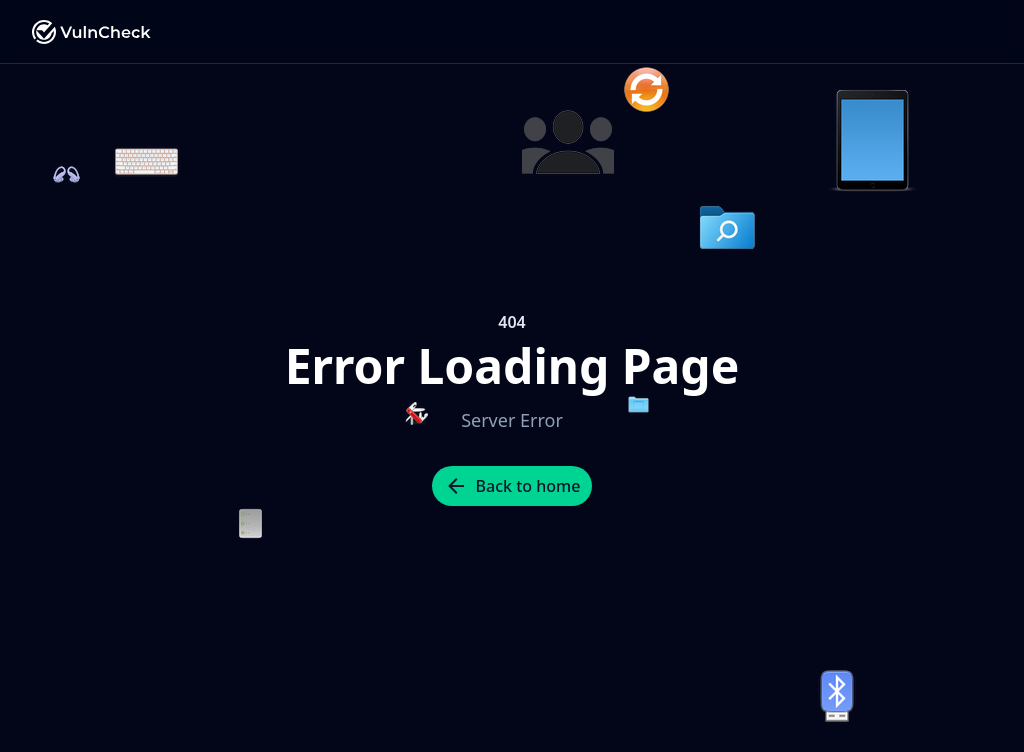 This screenshot has width=1024, height=752. What do you see at coordinates (416, 413) in the screenshot?
I see `access utility applications and tools` at bounding box center [416, 413].